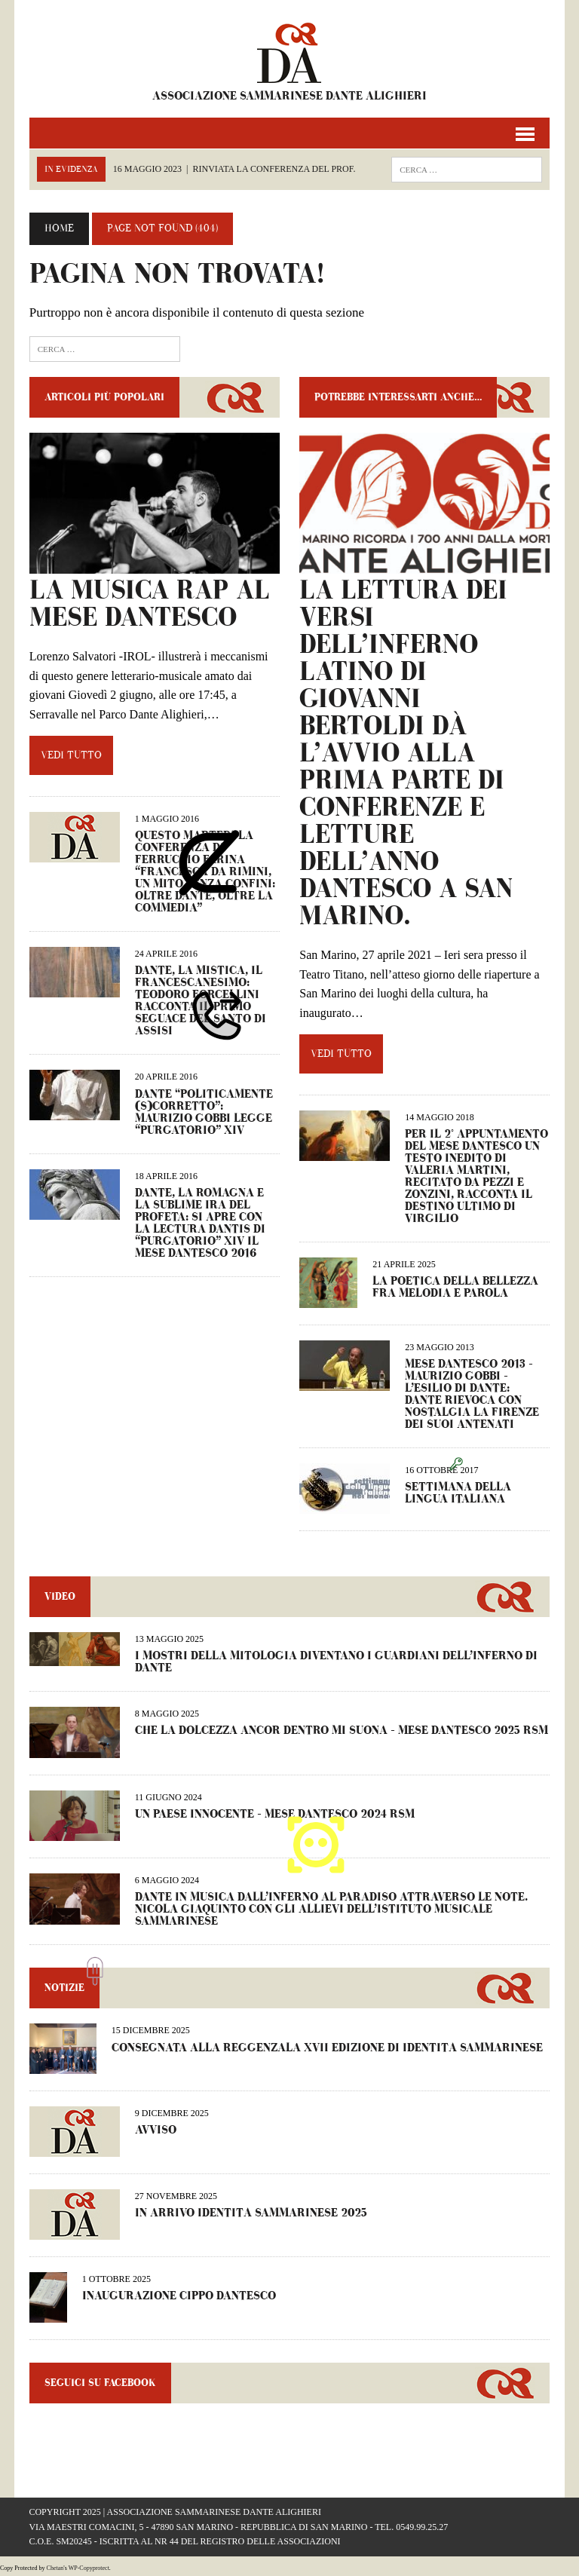  I want to click on access summer or seasonal content, so click(95, 1971).